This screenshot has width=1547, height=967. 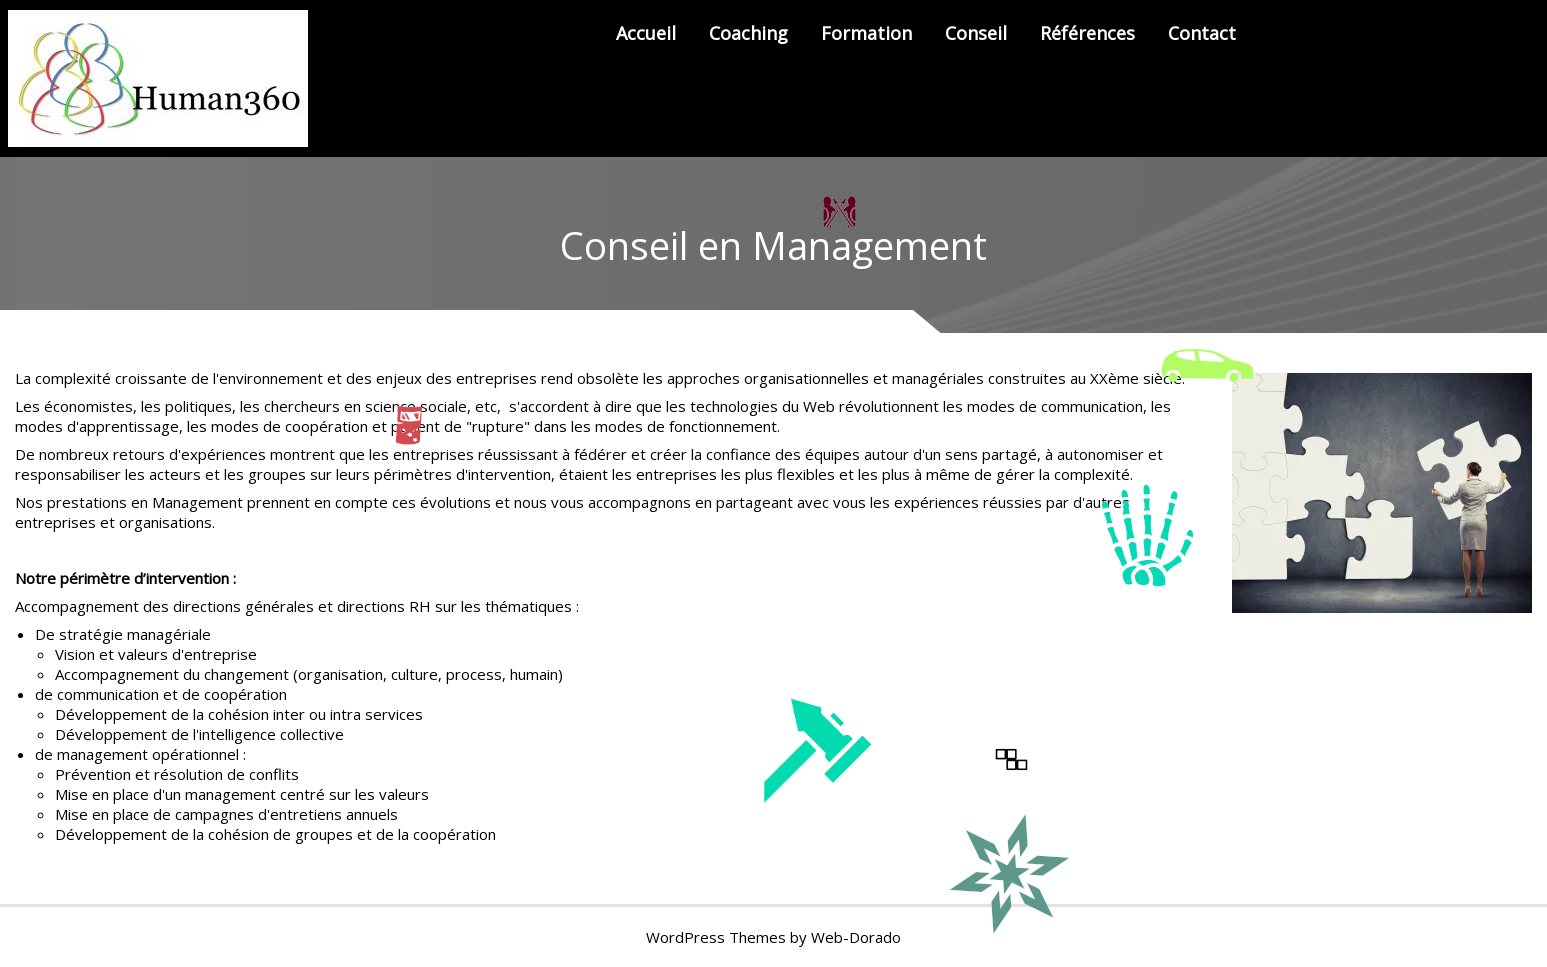 I want to click on access defense or protection settings, so click(x=407, y=425).